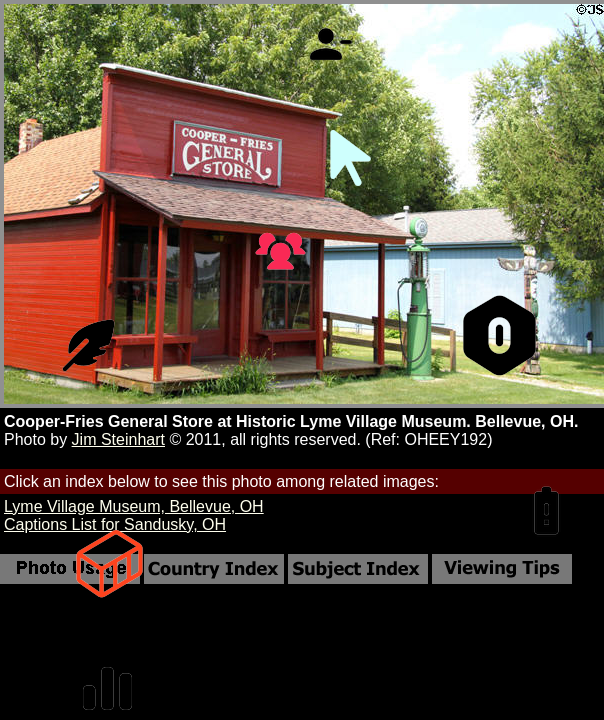 This screenshot has width=604, height=720. I want to click on remove a contact or friend, so click(330, 44).